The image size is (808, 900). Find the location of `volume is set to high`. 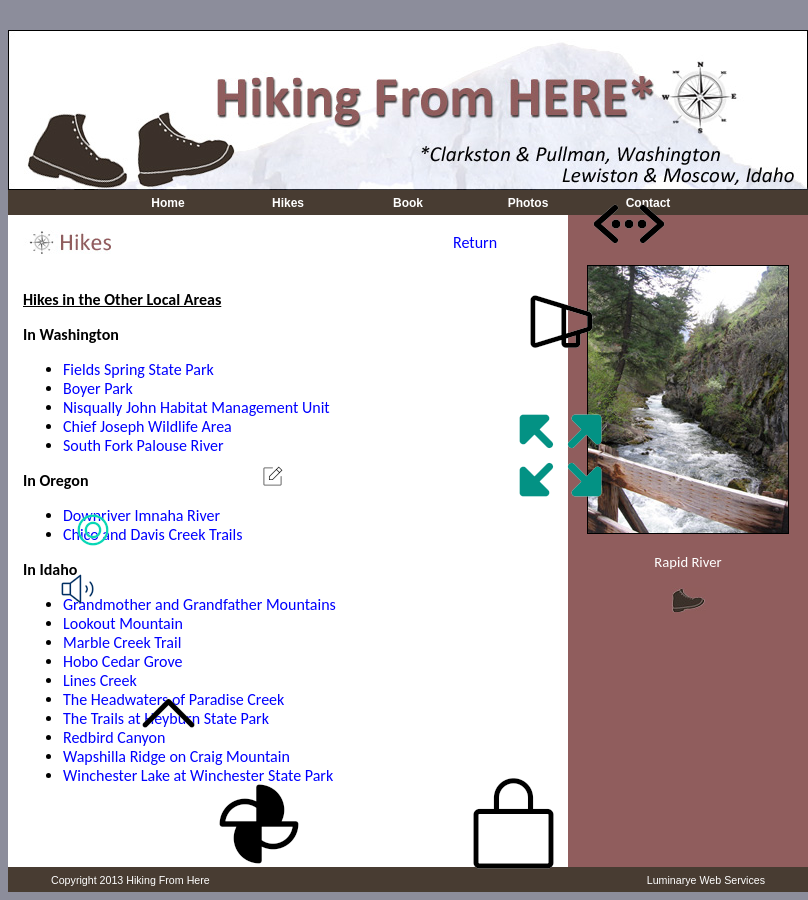

volume is set to high is located at coordinates (77, 589).